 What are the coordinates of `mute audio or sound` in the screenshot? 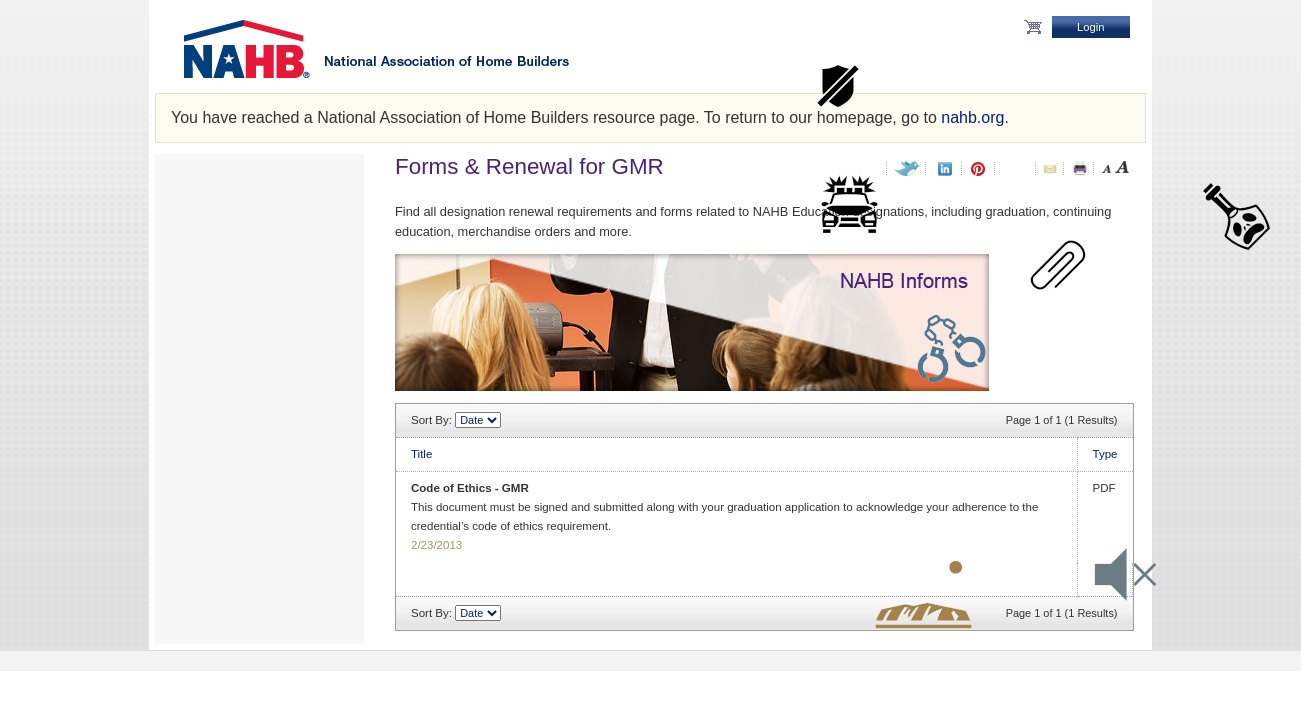 It's located at (1123, 574).